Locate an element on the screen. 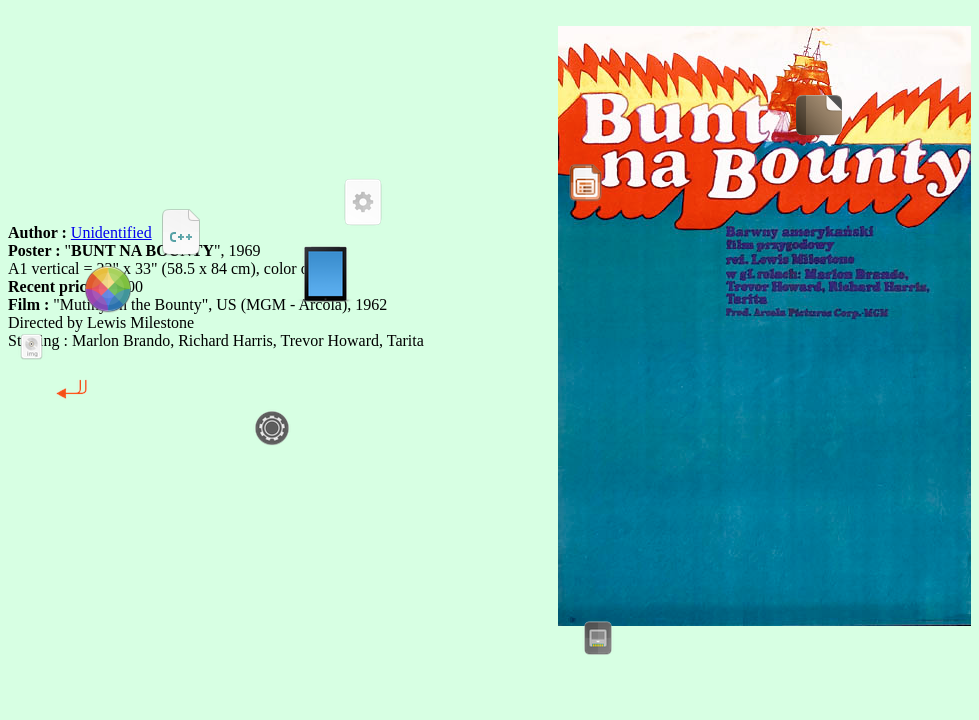  open a presentation template file is located at coordinates (585, 182).